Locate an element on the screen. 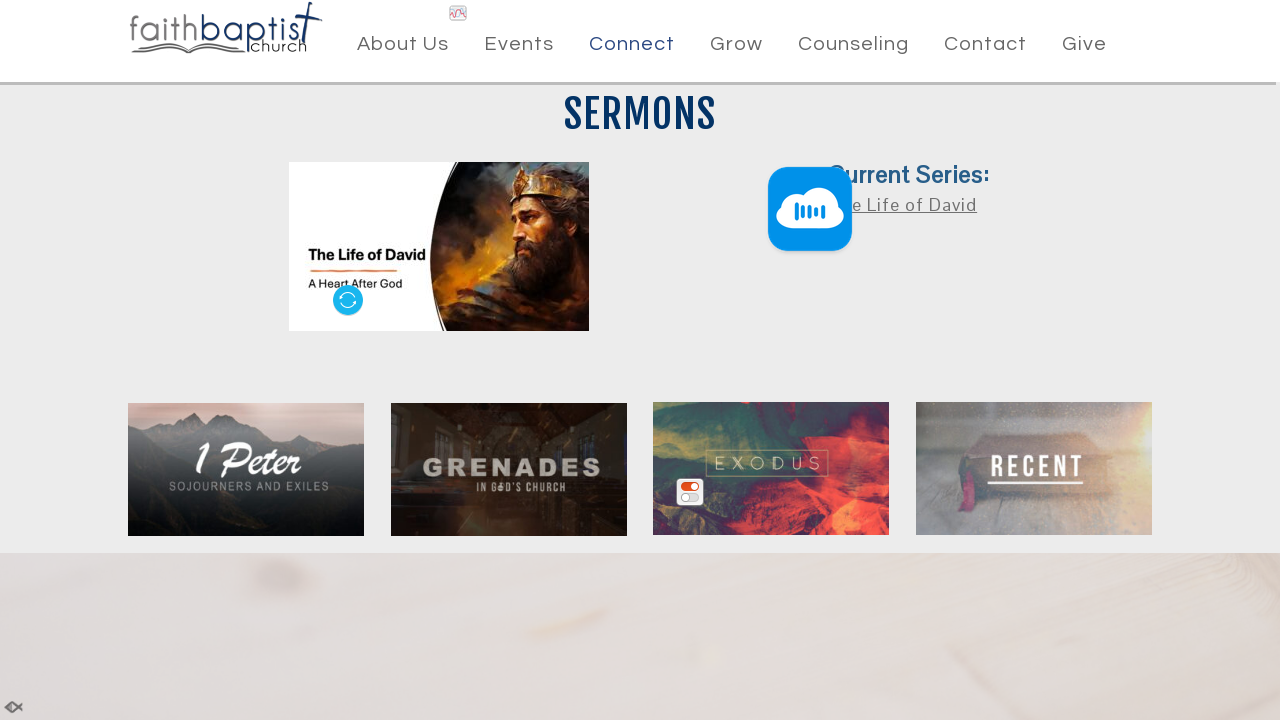 This screenshot has width=1280, height=720. indicates content is currently syncing is located at coordinates (348, 300).